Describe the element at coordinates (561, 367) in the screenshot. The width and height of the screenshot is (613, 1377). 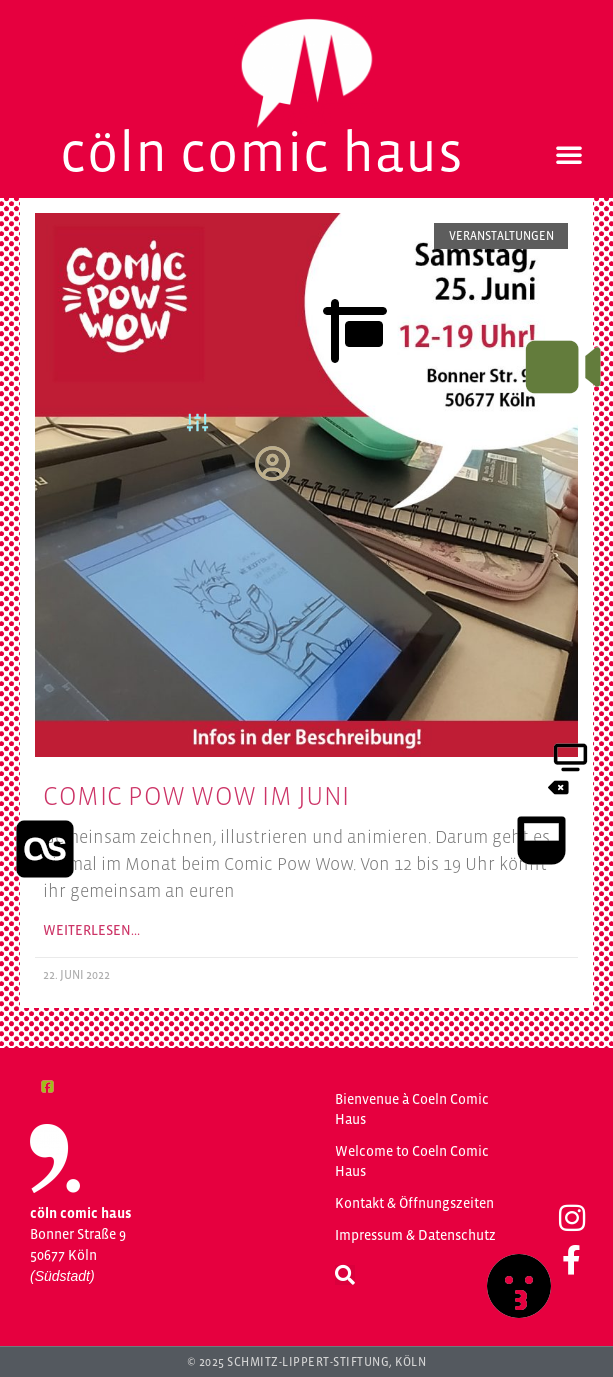
I see `start a video call` at that location.